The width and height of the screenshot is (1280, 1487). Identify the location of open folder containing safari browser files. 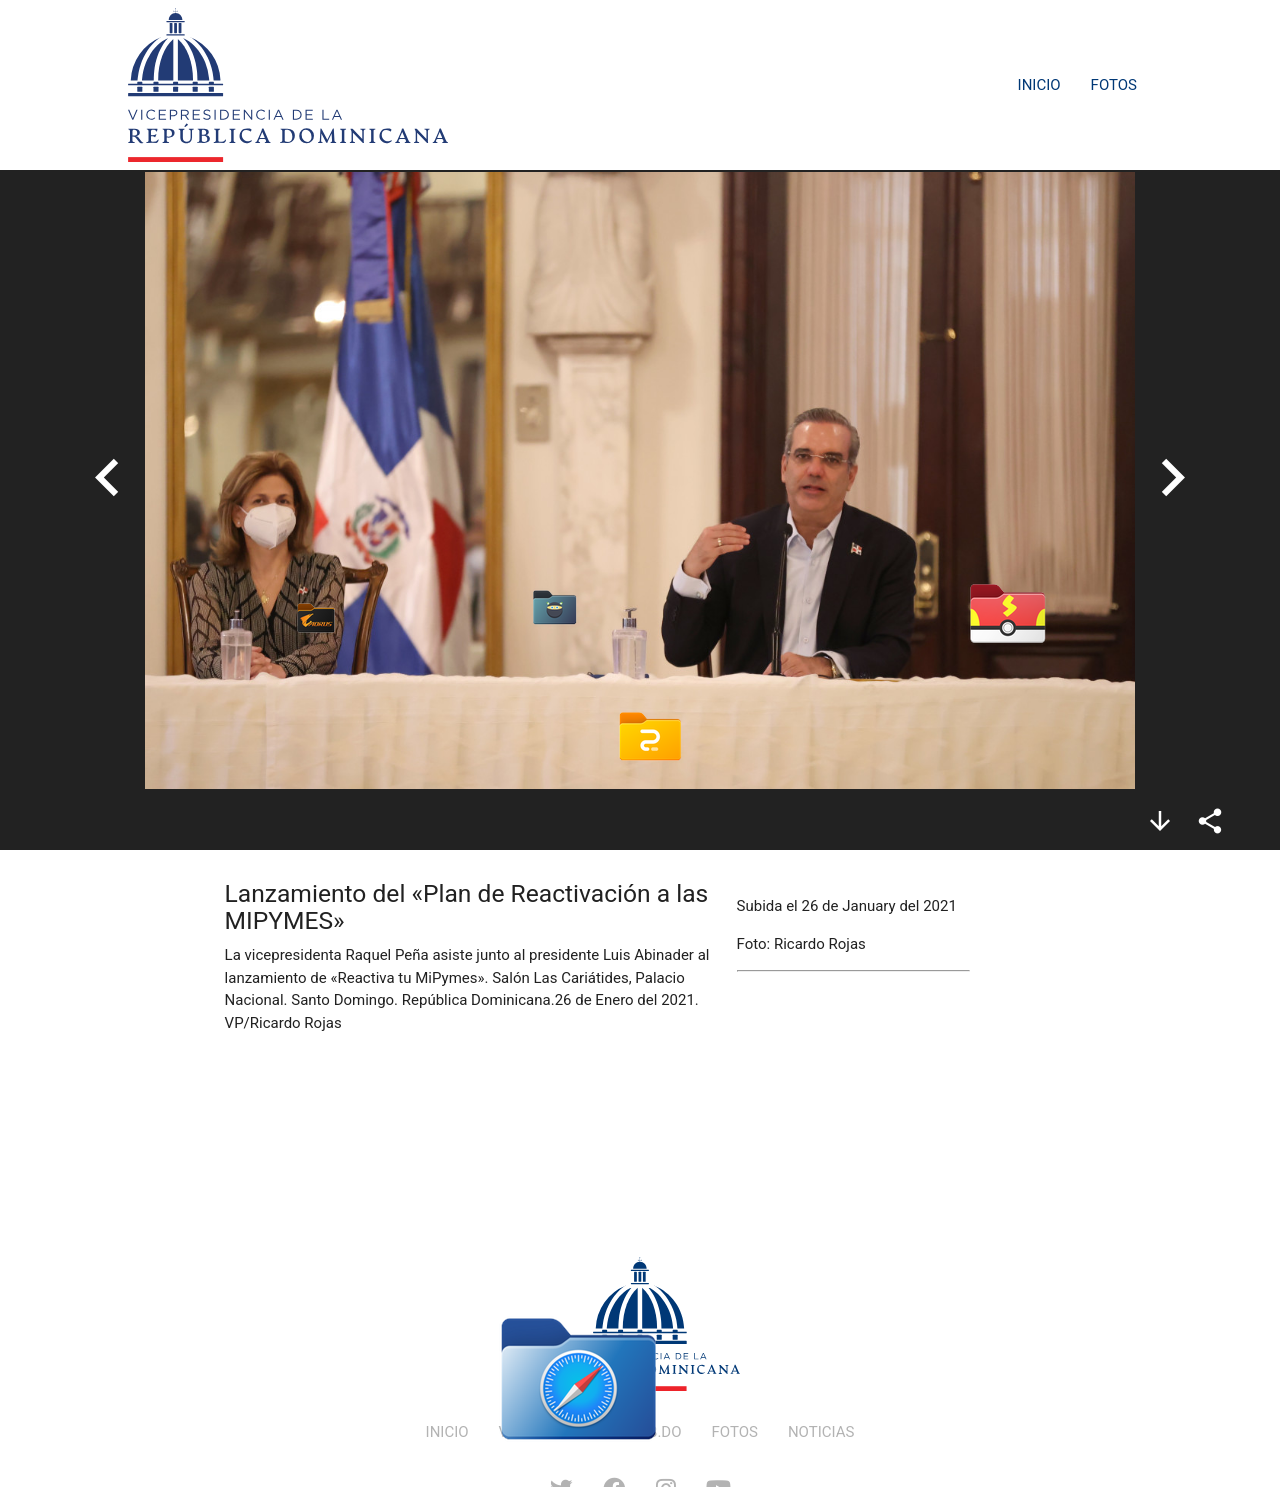
(578, 1383).